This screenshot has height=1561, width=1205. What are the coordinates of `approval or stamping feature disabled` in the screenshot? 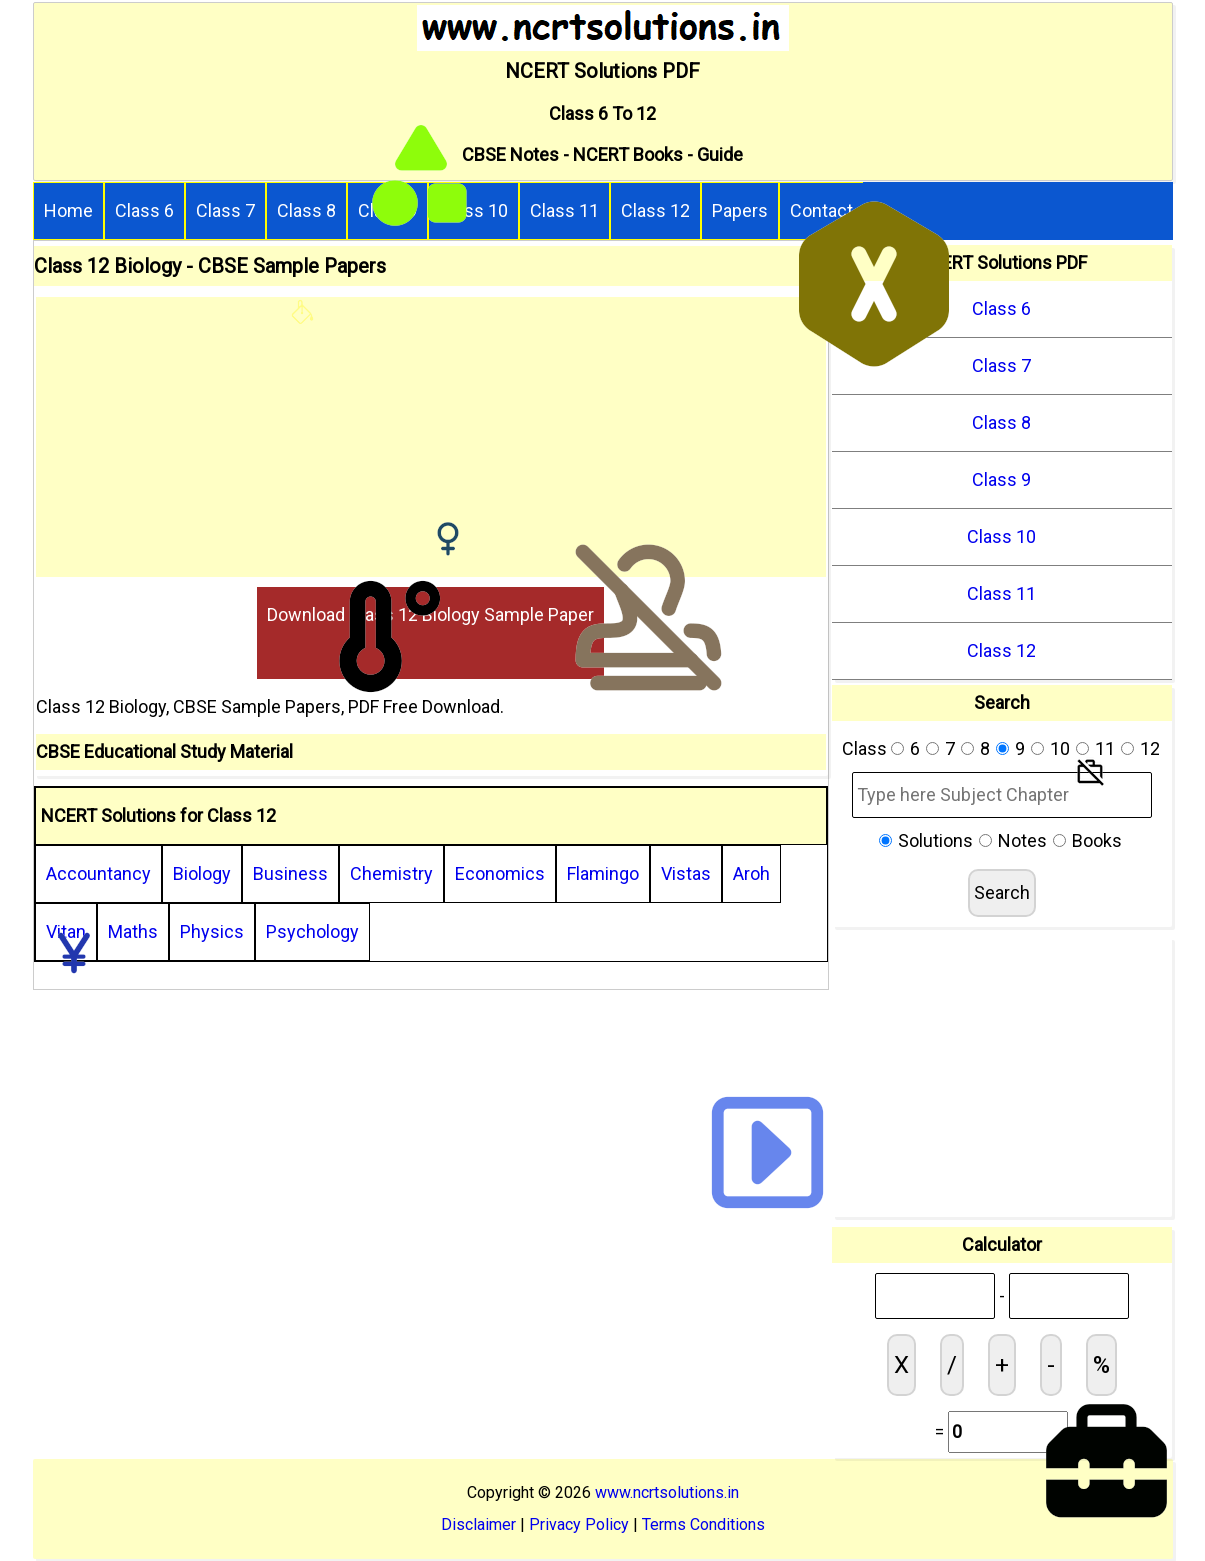 It's located at (648, 617).